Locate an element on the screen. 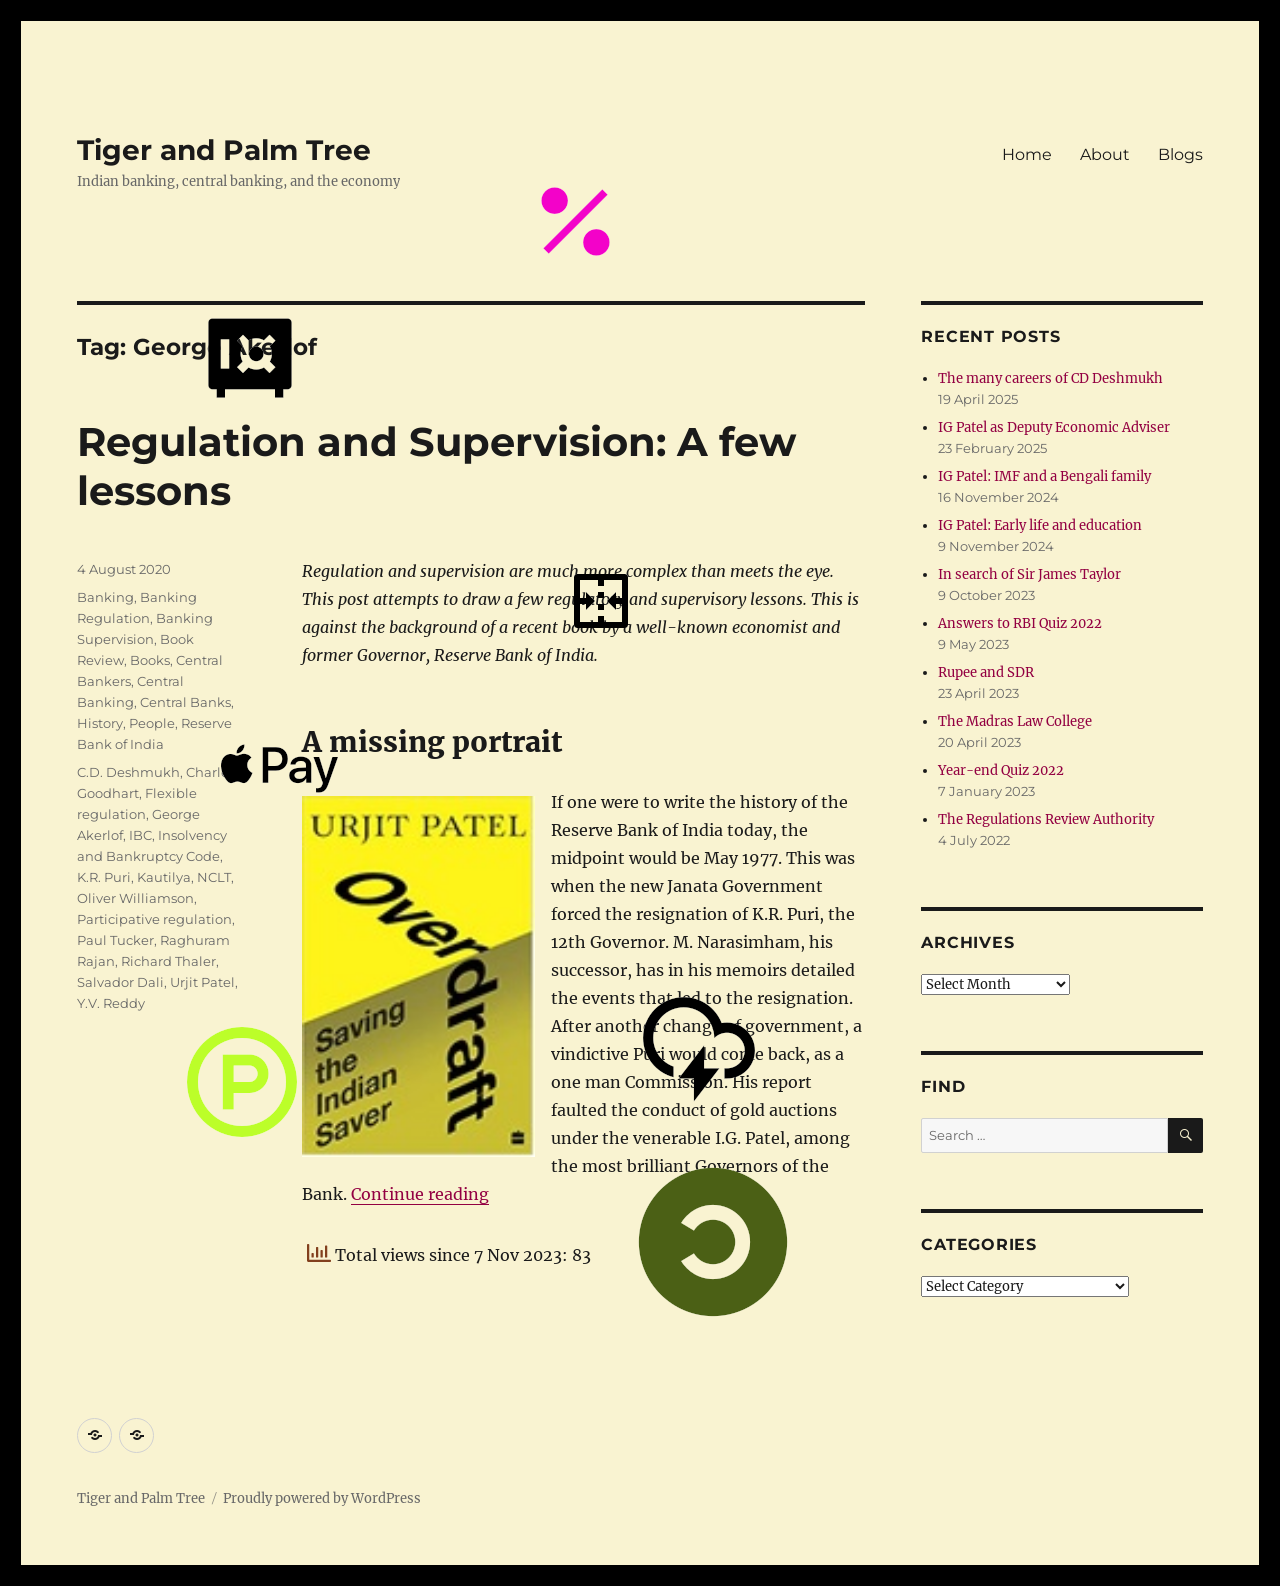 The height and width of the screenshot is (1586, 1280). visit Product Hunt website is located at coordinates (242, 1082).